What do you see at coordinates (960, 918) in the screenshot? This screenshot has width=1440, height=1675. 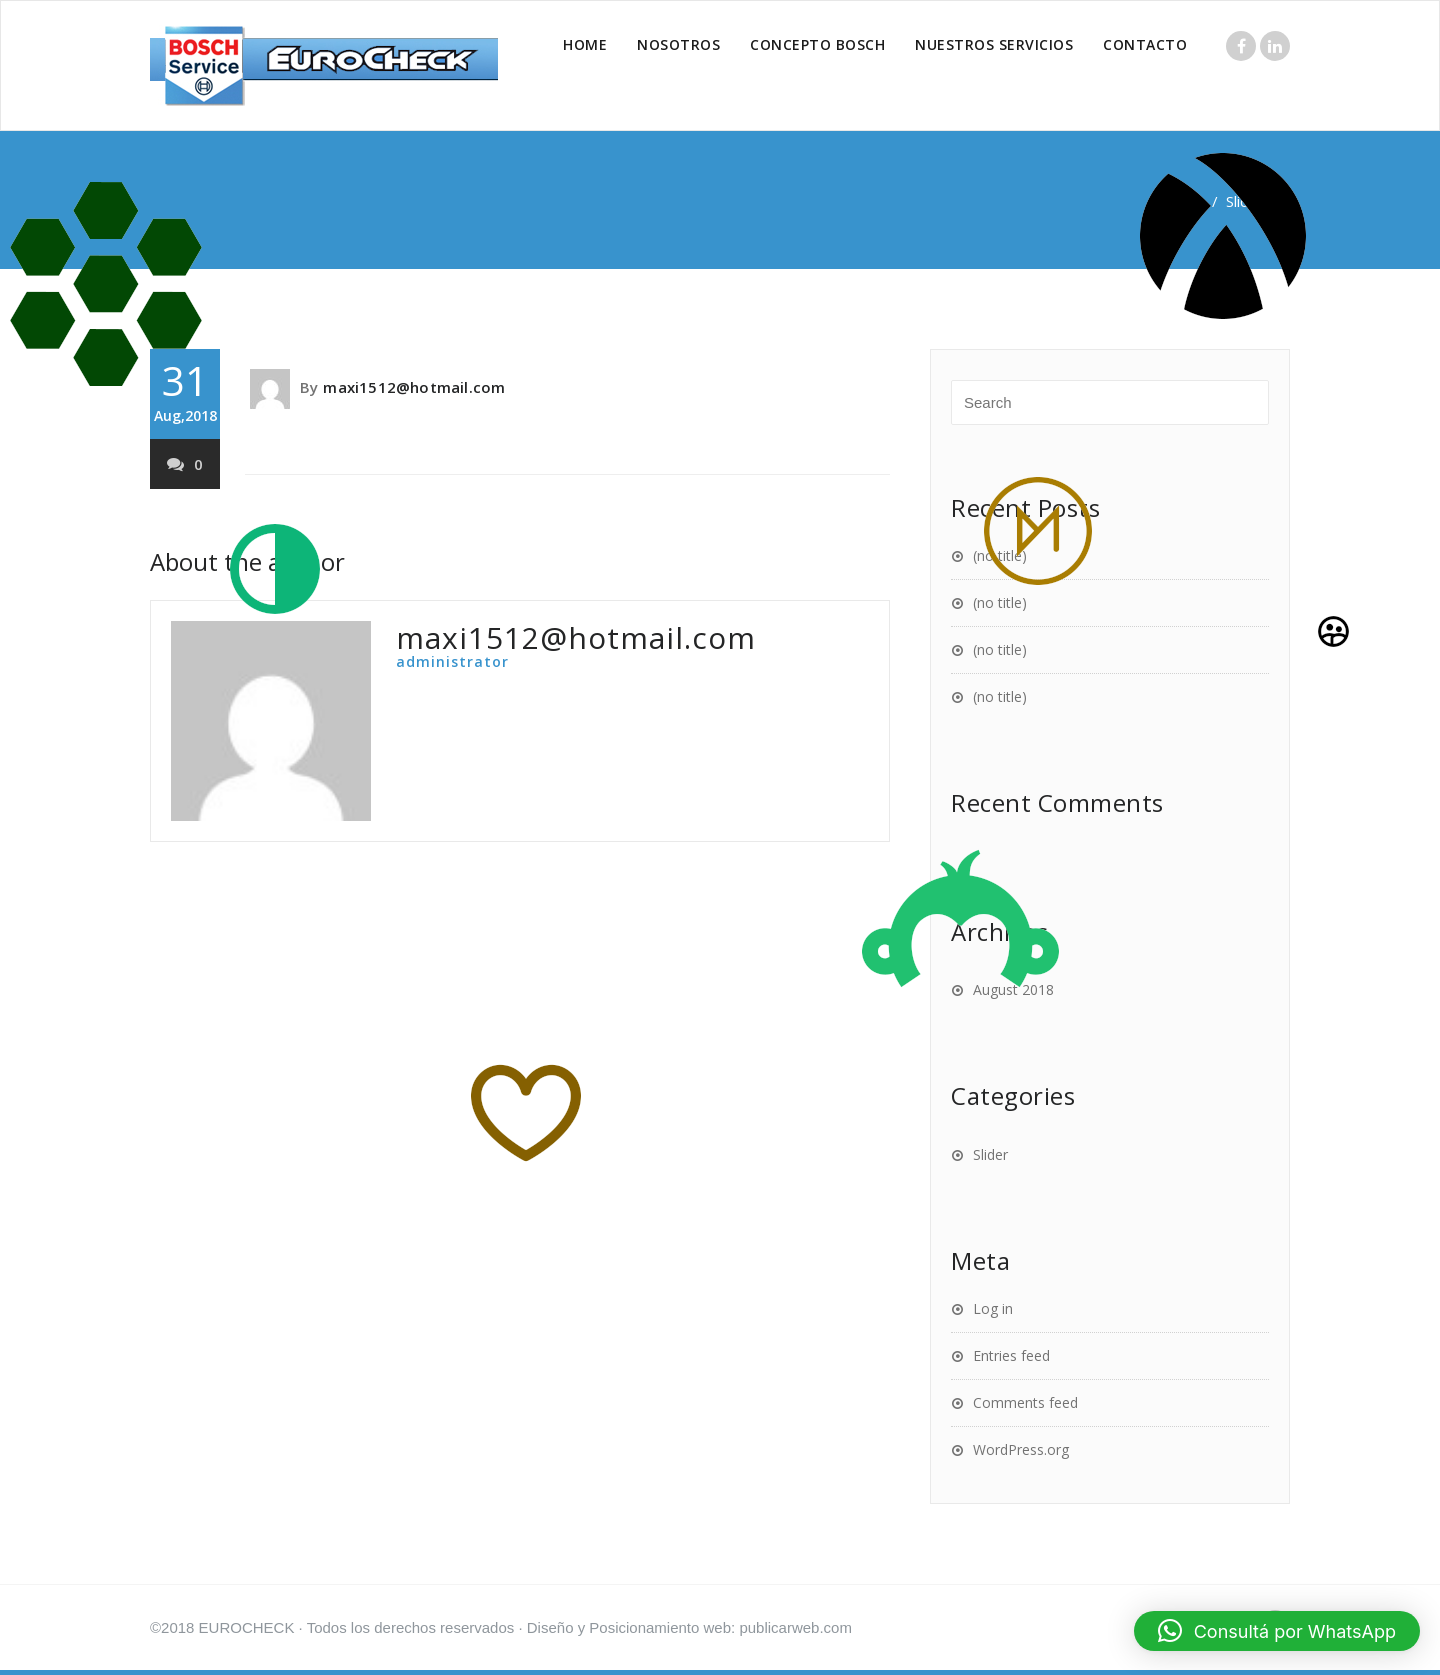 I see `open SurveyMonkey app` at bounding box center [960, 918].